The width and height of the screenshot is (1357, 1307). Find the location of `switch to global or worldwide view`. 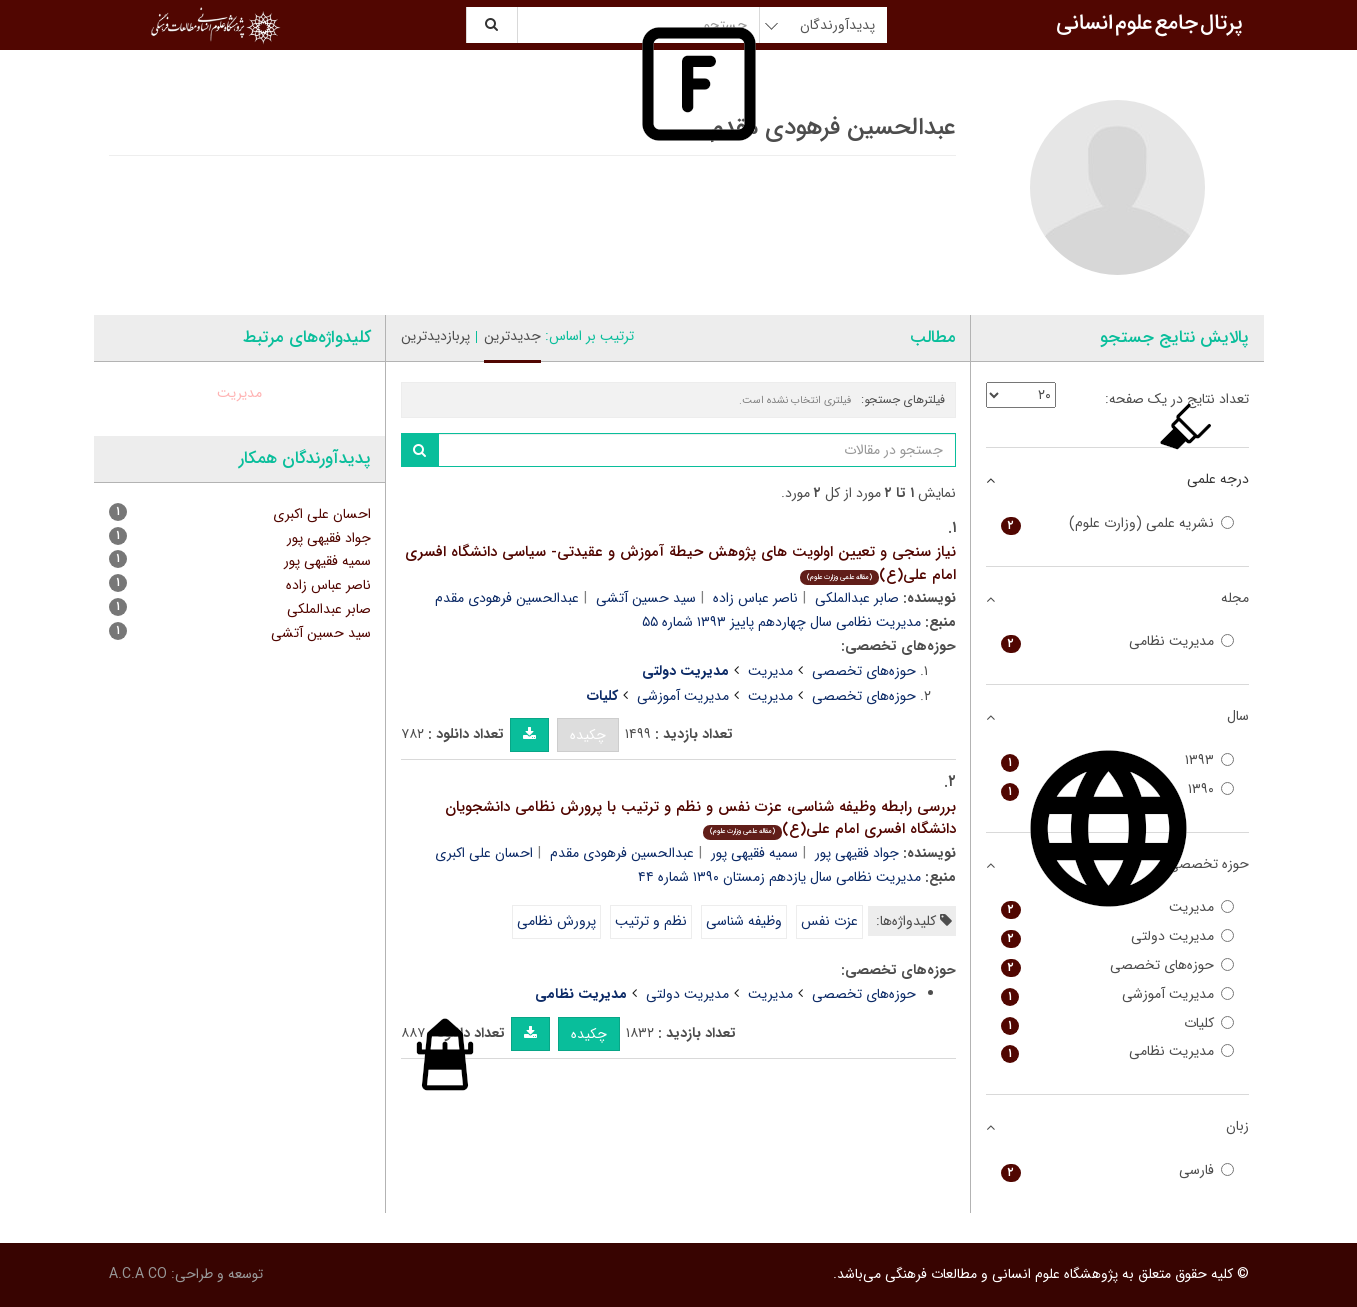

switch to global or worldwide view is located at coordinates (1108, 828).